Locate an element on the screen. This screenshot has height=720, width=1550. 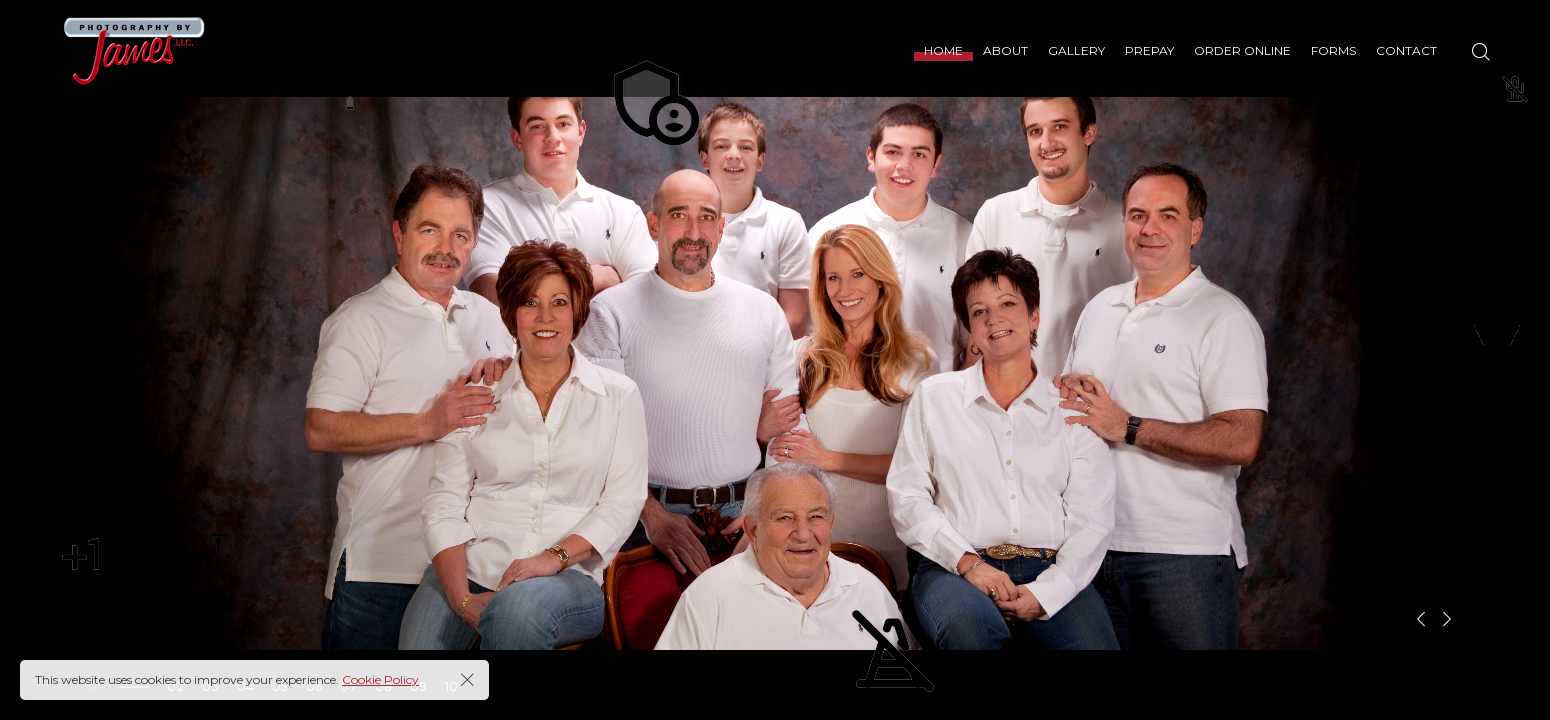
configure HDMI input settings is located at coordinates (1497, 322).